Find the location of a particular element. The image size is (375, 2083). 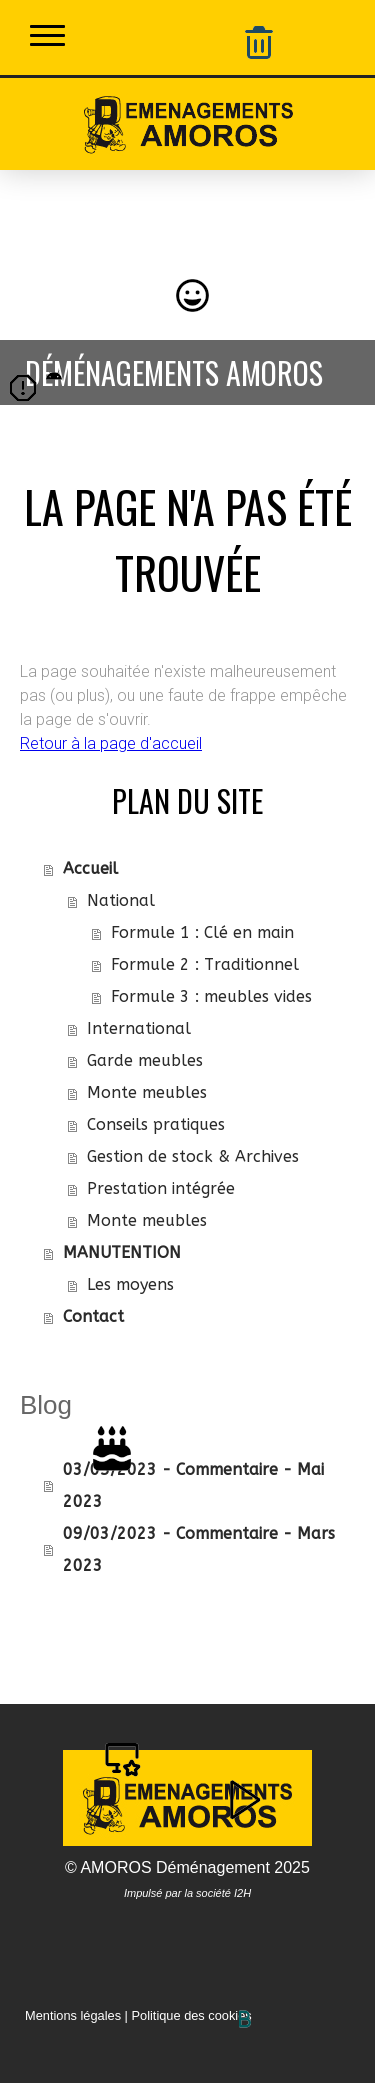

android operating system logo is located at coordinates (54, 376).